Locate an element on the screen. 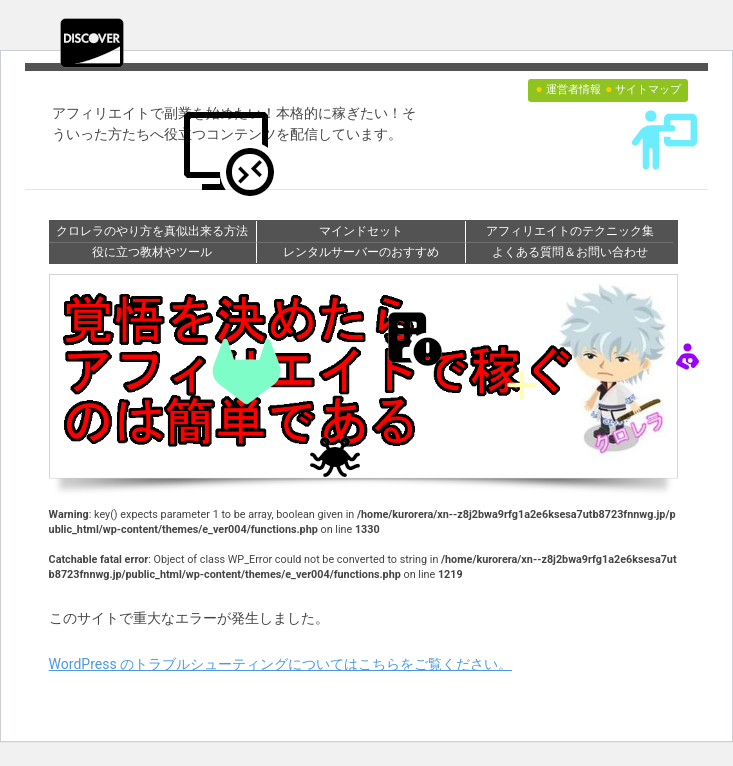 This screenshot has width=733, height=766. access presentation or teaching mode is located at coordinates (664, 140).